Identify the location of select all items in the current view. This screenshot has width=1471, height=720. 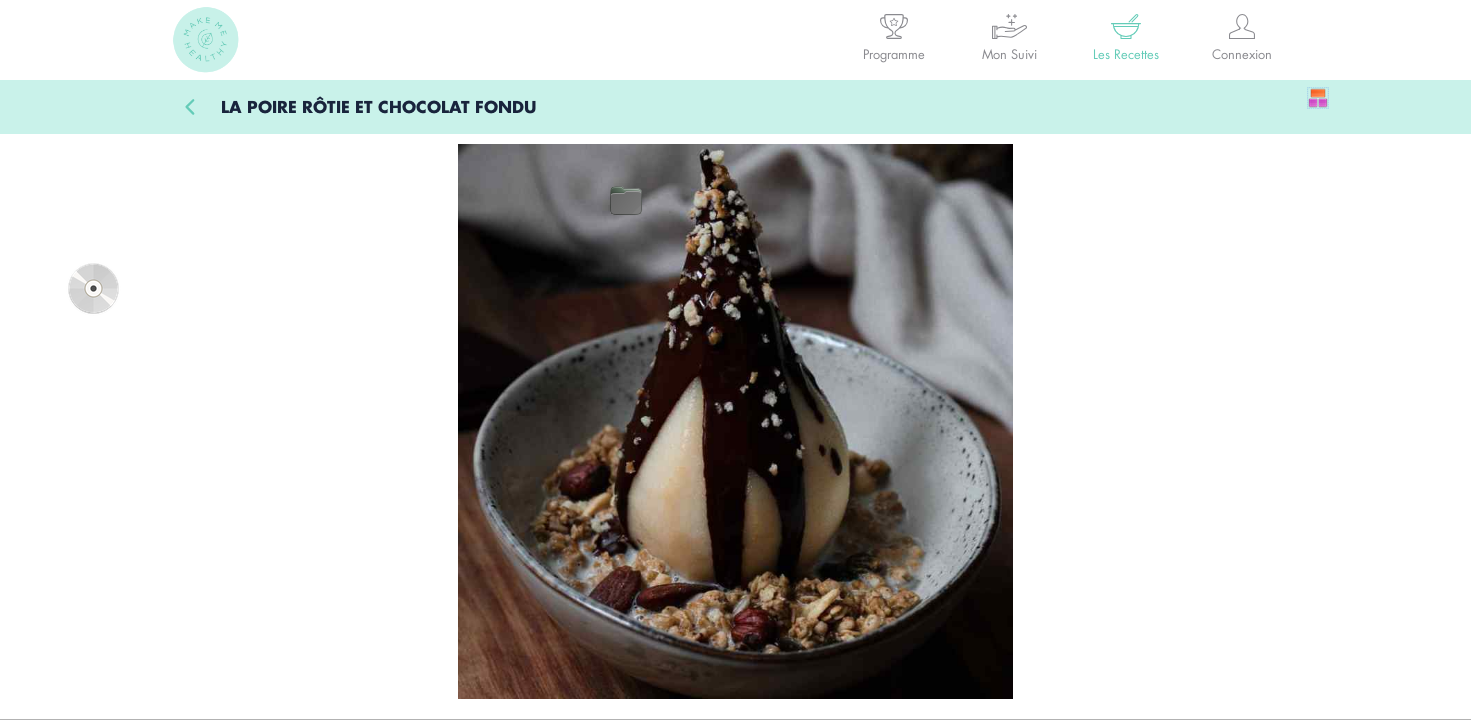
(1318, 98).